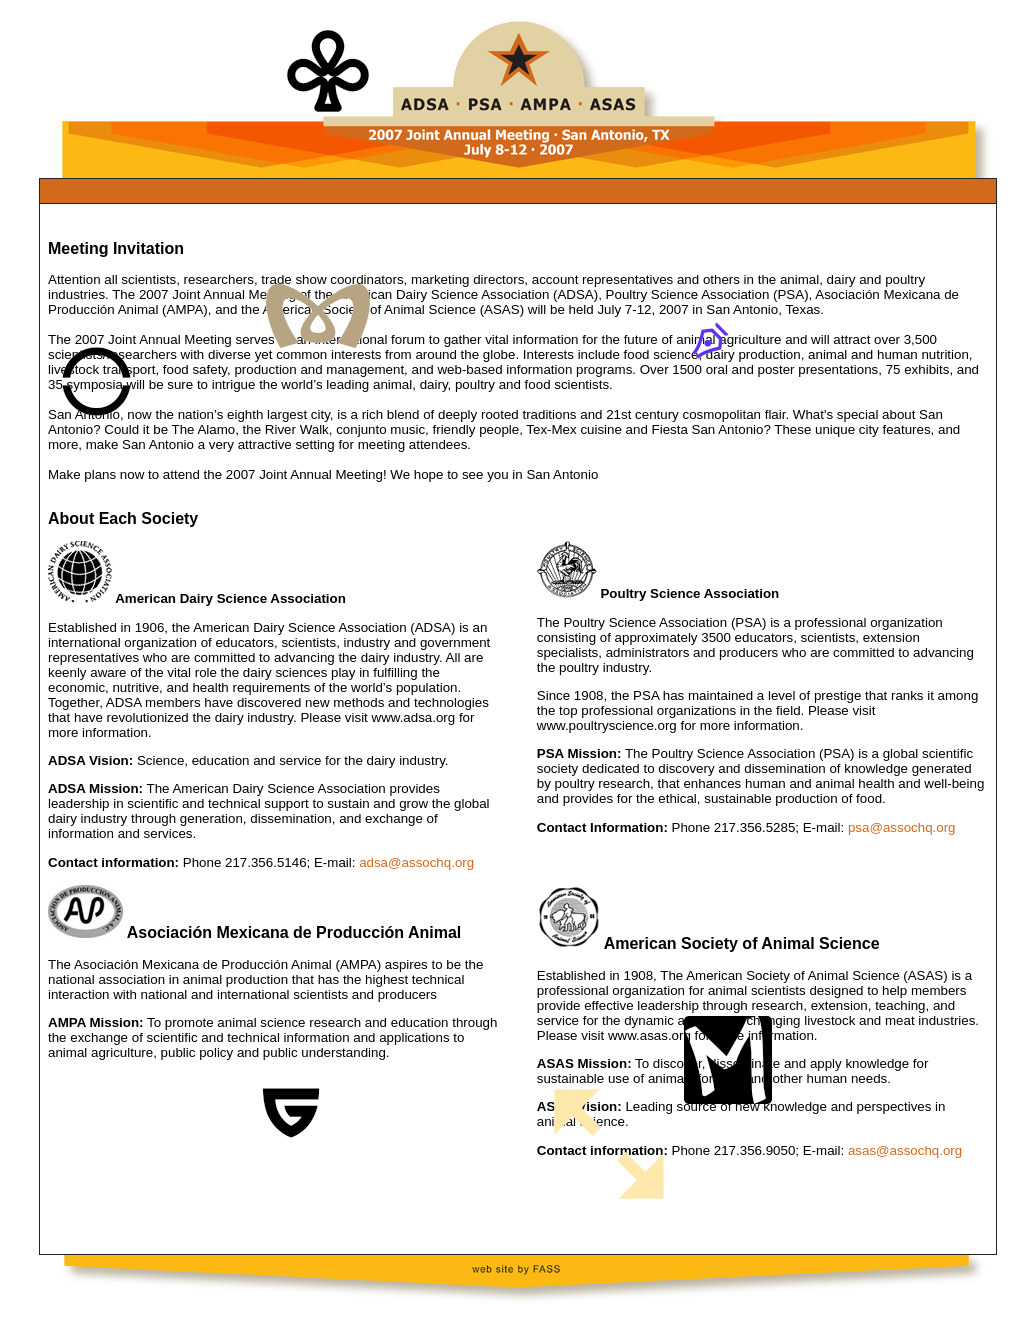 This screenshot has width=1036, height=1323. Describe the element at coordinates (709, 342) in the screenshot. I see `access drawing or illustration tools` at that location.